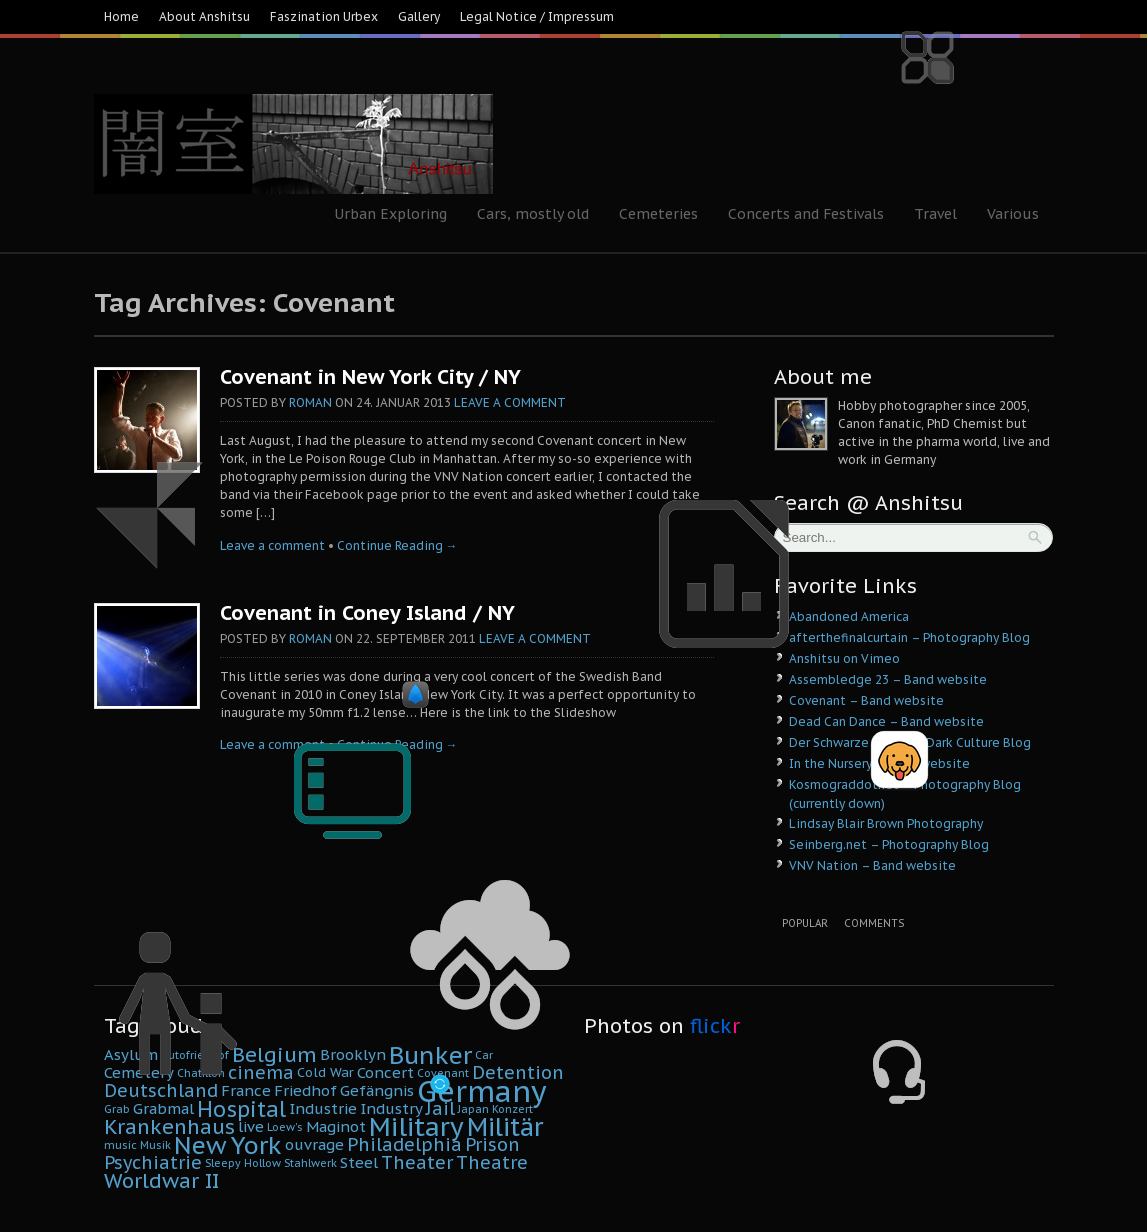 The height and width of the screenshot is (1232, 1147). I want to click on open bruno API client, so click(899, 759).